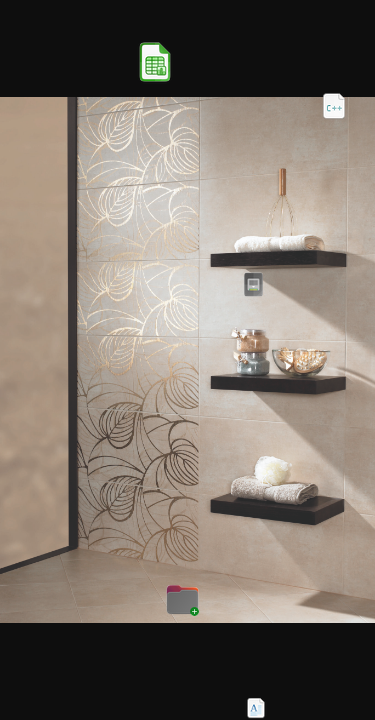 The width and height of the screenshot is (375, 720). I want to click on create a new folder, so click(182, 599).